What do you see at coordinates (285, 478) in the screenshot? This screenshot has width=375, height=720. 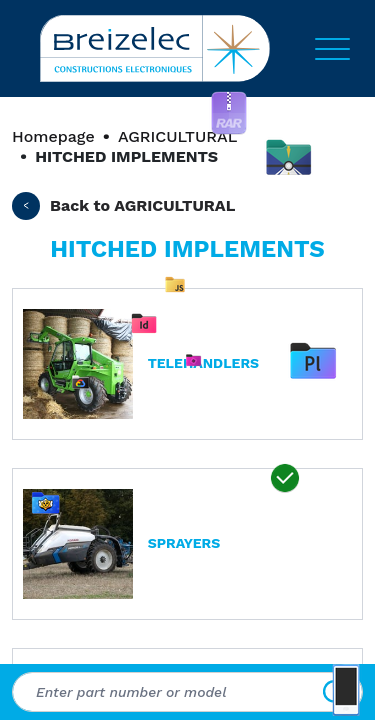 I see `indicates default or selected item` at bounding box center [285, 478].